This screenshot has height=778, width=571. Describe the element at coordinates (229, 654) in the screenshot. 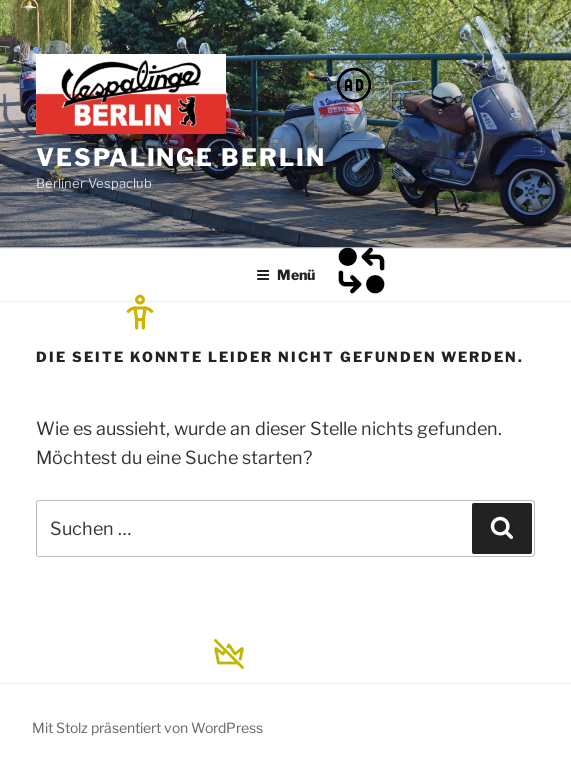

I see `remove premium or VIP status` at that location.